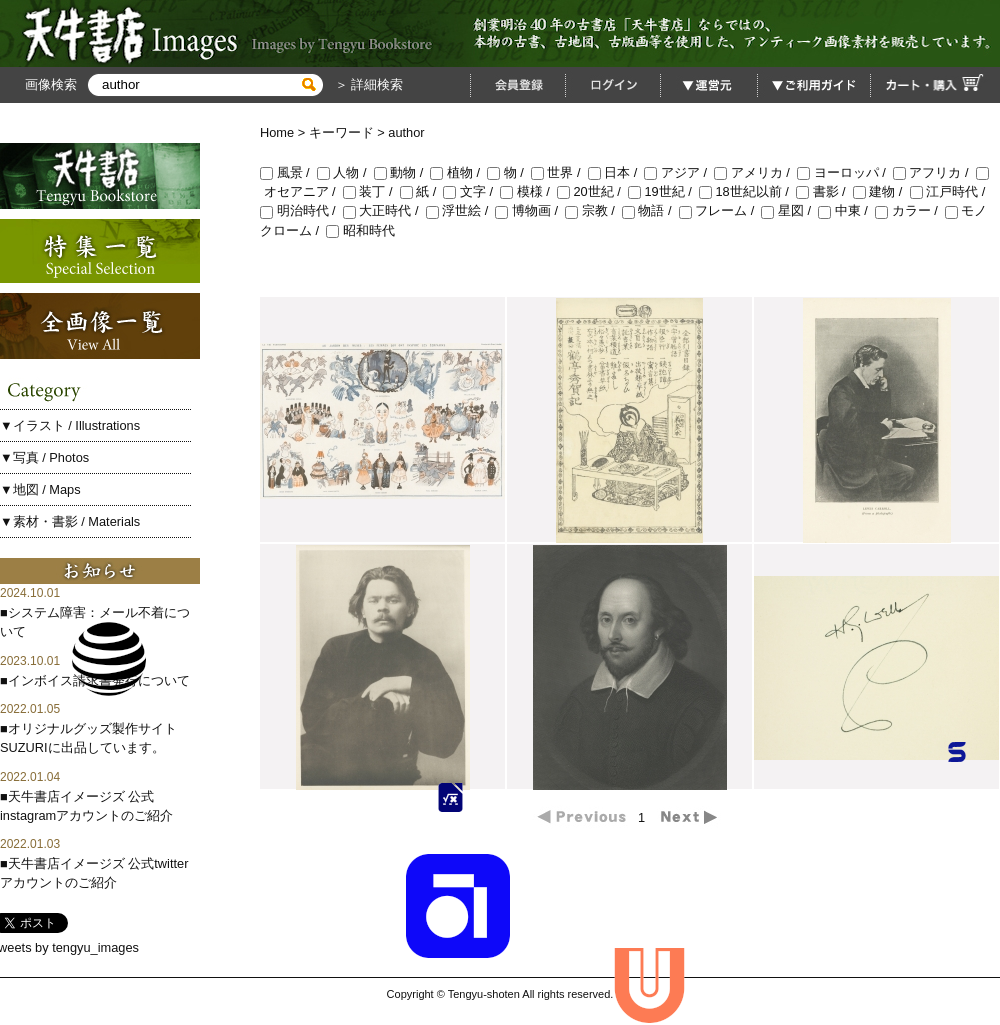  Describe the element at coordinates (957, 752) in the screenshot. I see `Scrutinizer CI logo` at that location.